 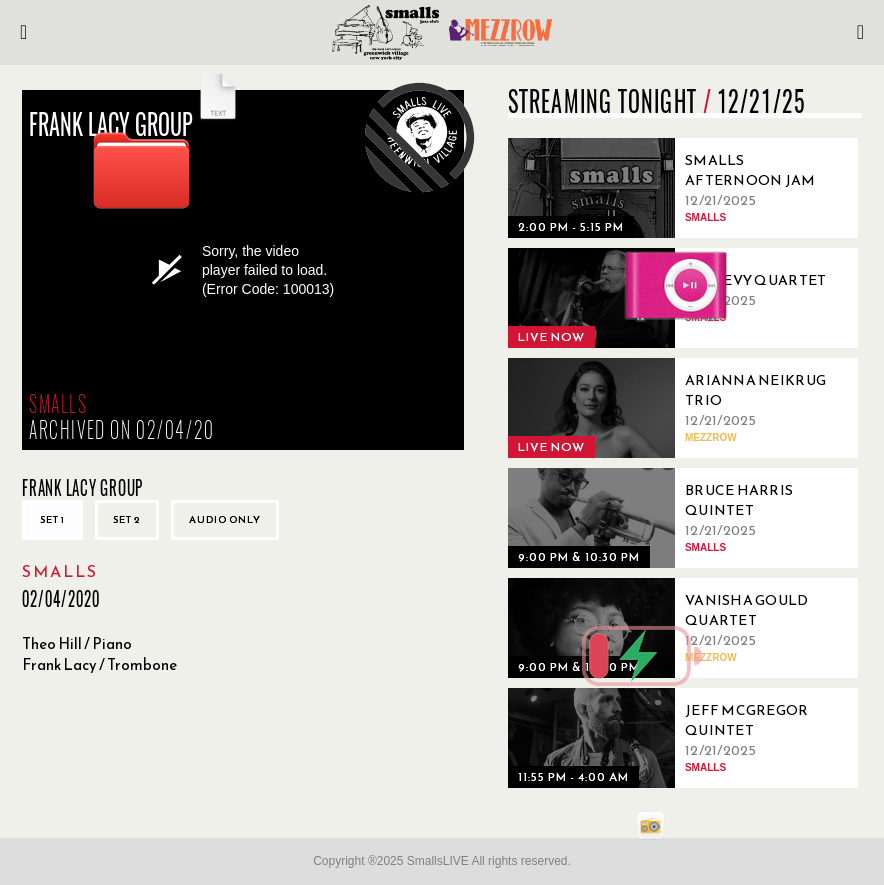 I want to click on iPod shuffle device connected, so click(x=676, y=267).